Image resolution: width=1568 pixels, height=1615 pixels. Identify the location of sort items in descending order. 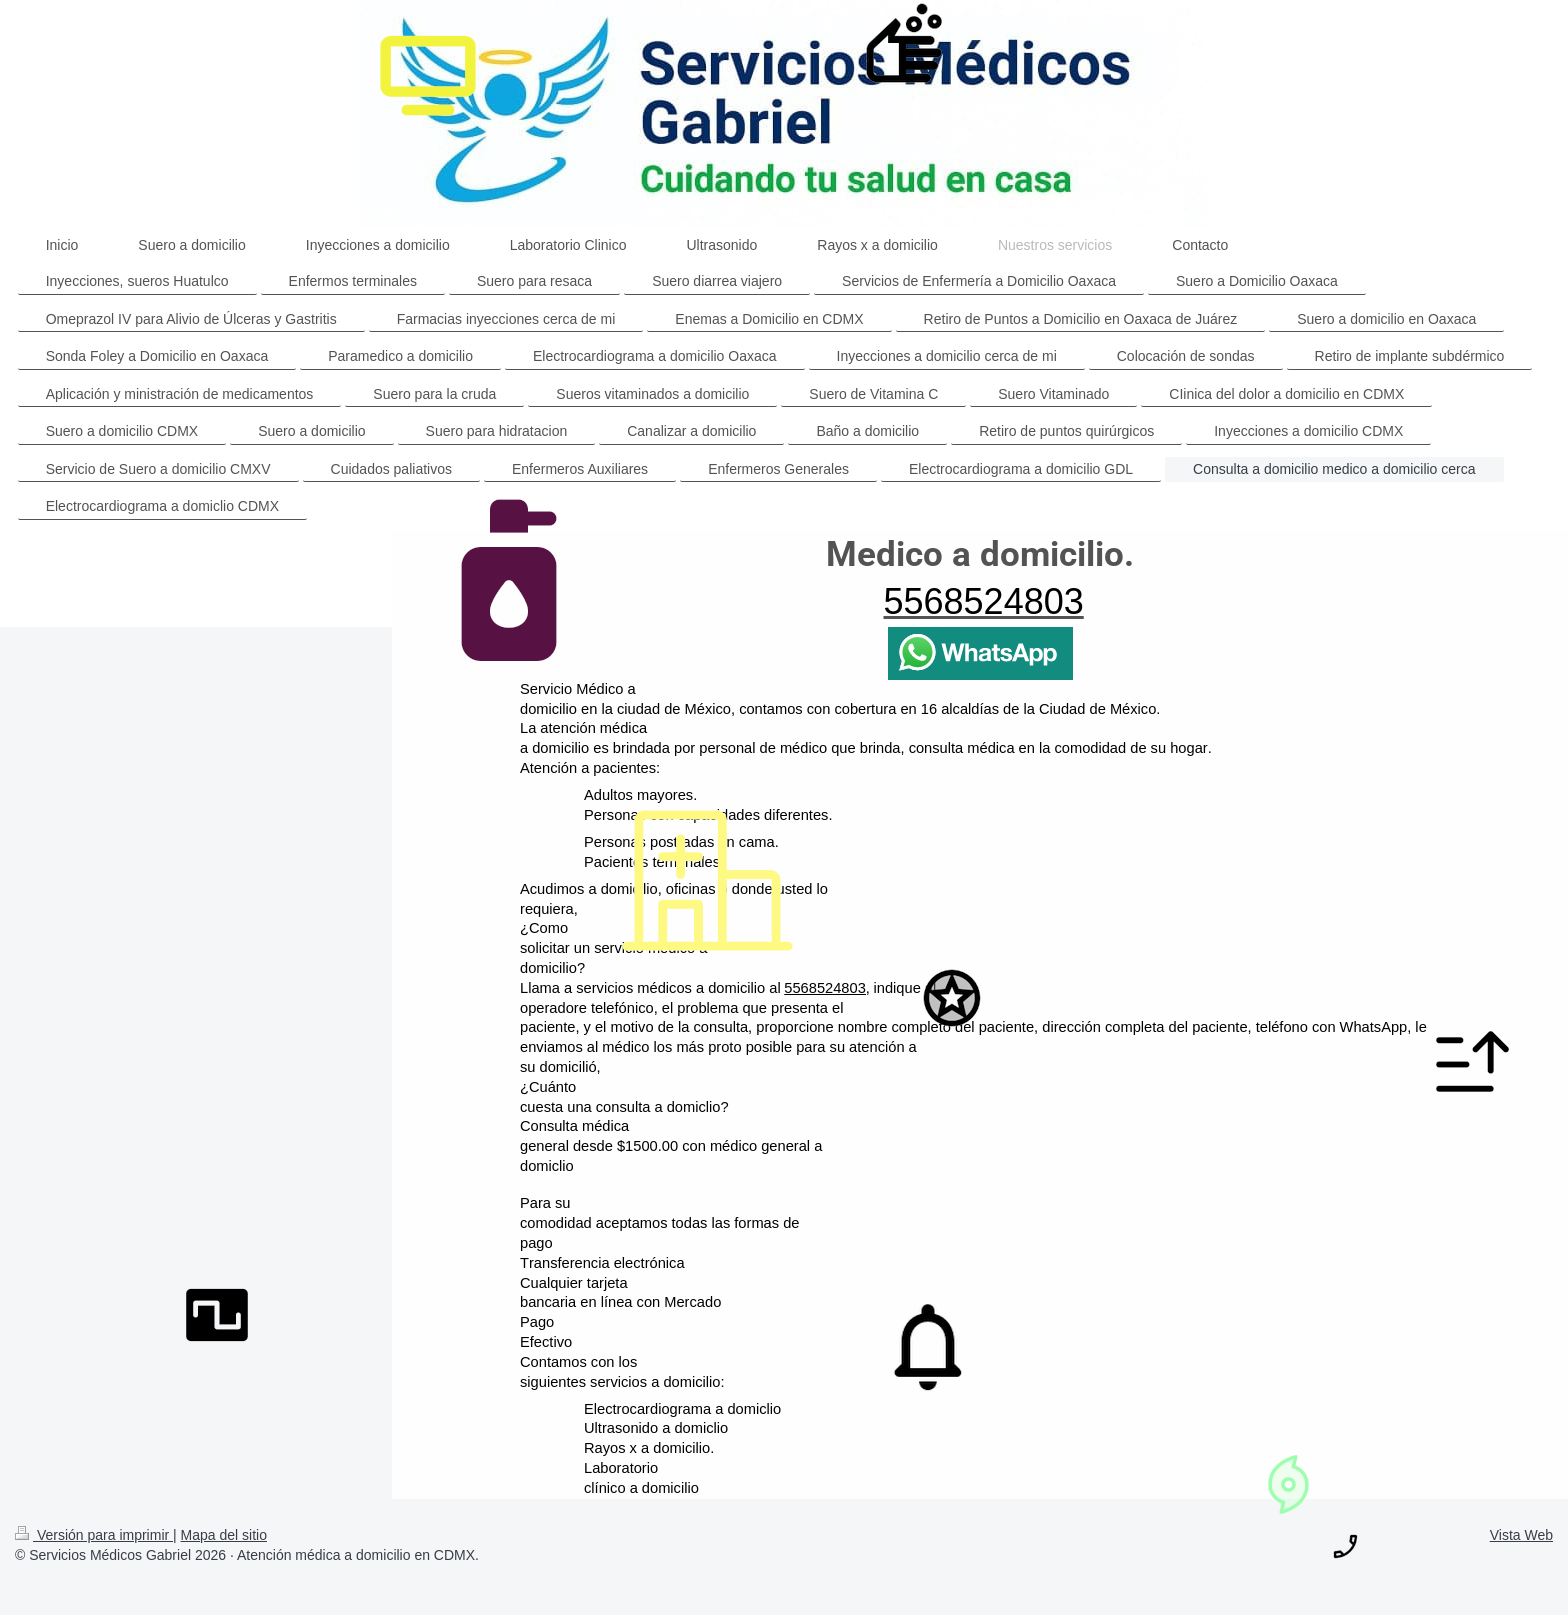
(1469, 1064).